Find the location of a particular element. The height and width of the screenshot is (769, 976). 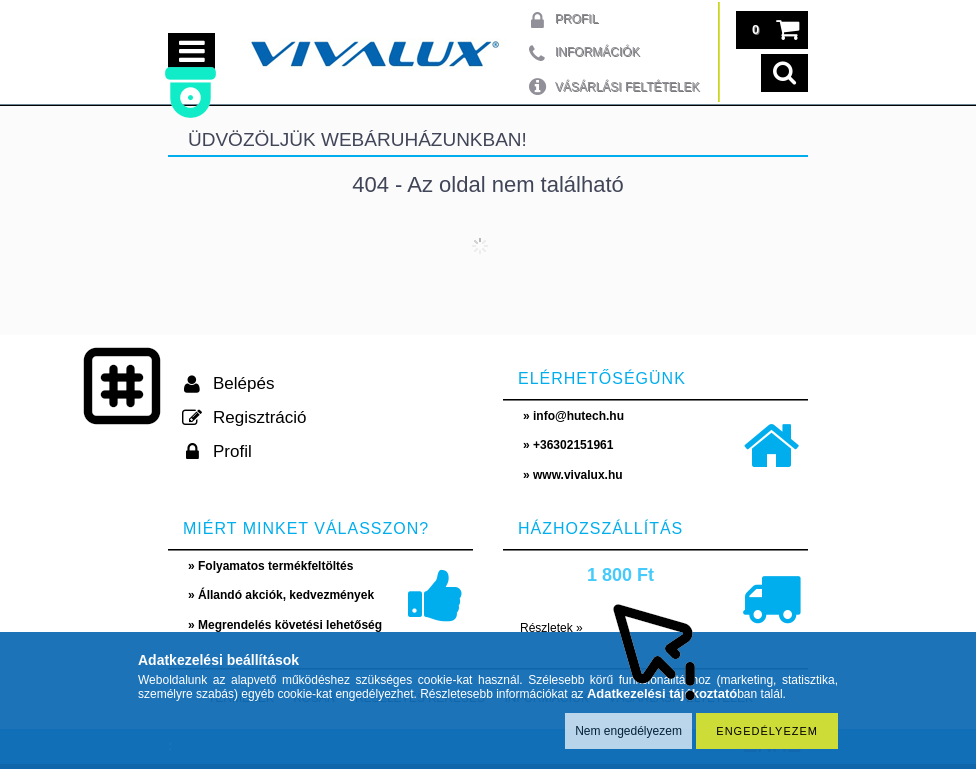

view grid or pattern layout options is located at coordinates (122, 386).